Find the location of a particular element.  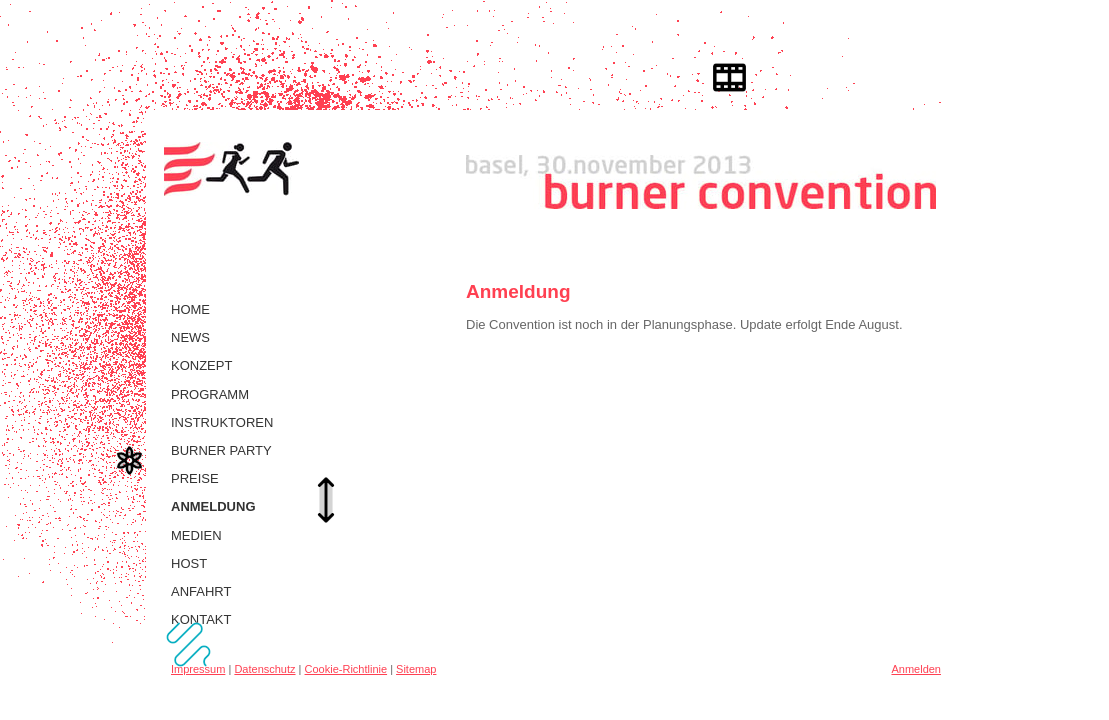

access freehand drawing or annotation tools is located at coordinates (188, 644).